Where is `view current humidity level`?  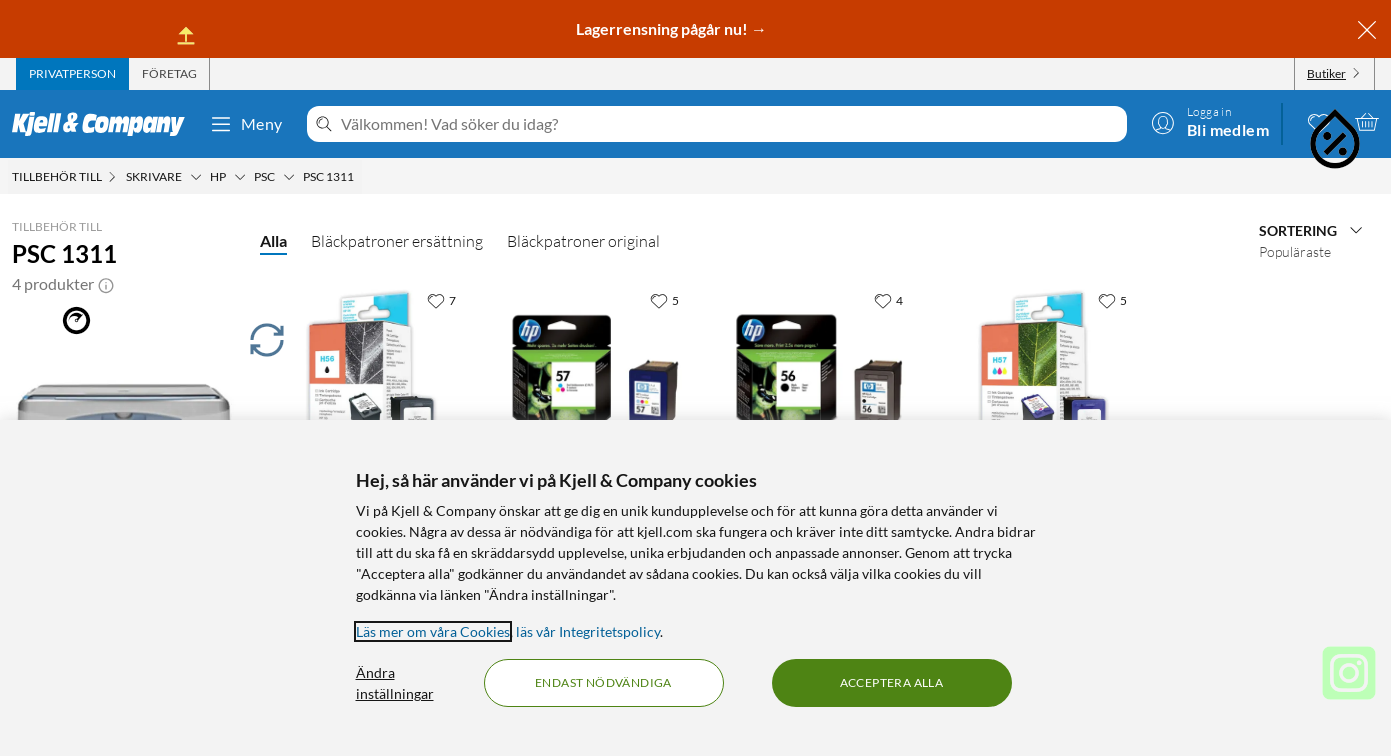 view current humidity level is located at coordinates (1335, 141).